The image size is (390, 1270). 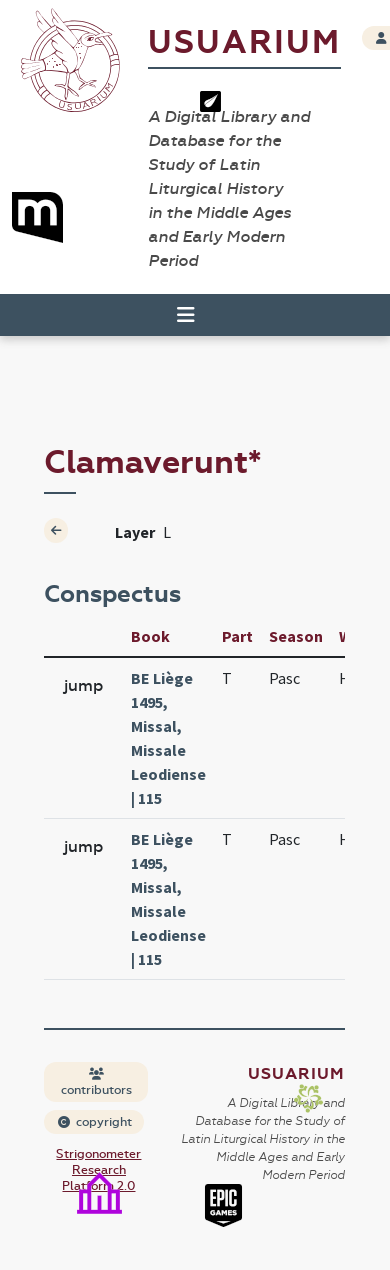 I want to click on open the Epic Games launcher, so click(x=223, y=1205).